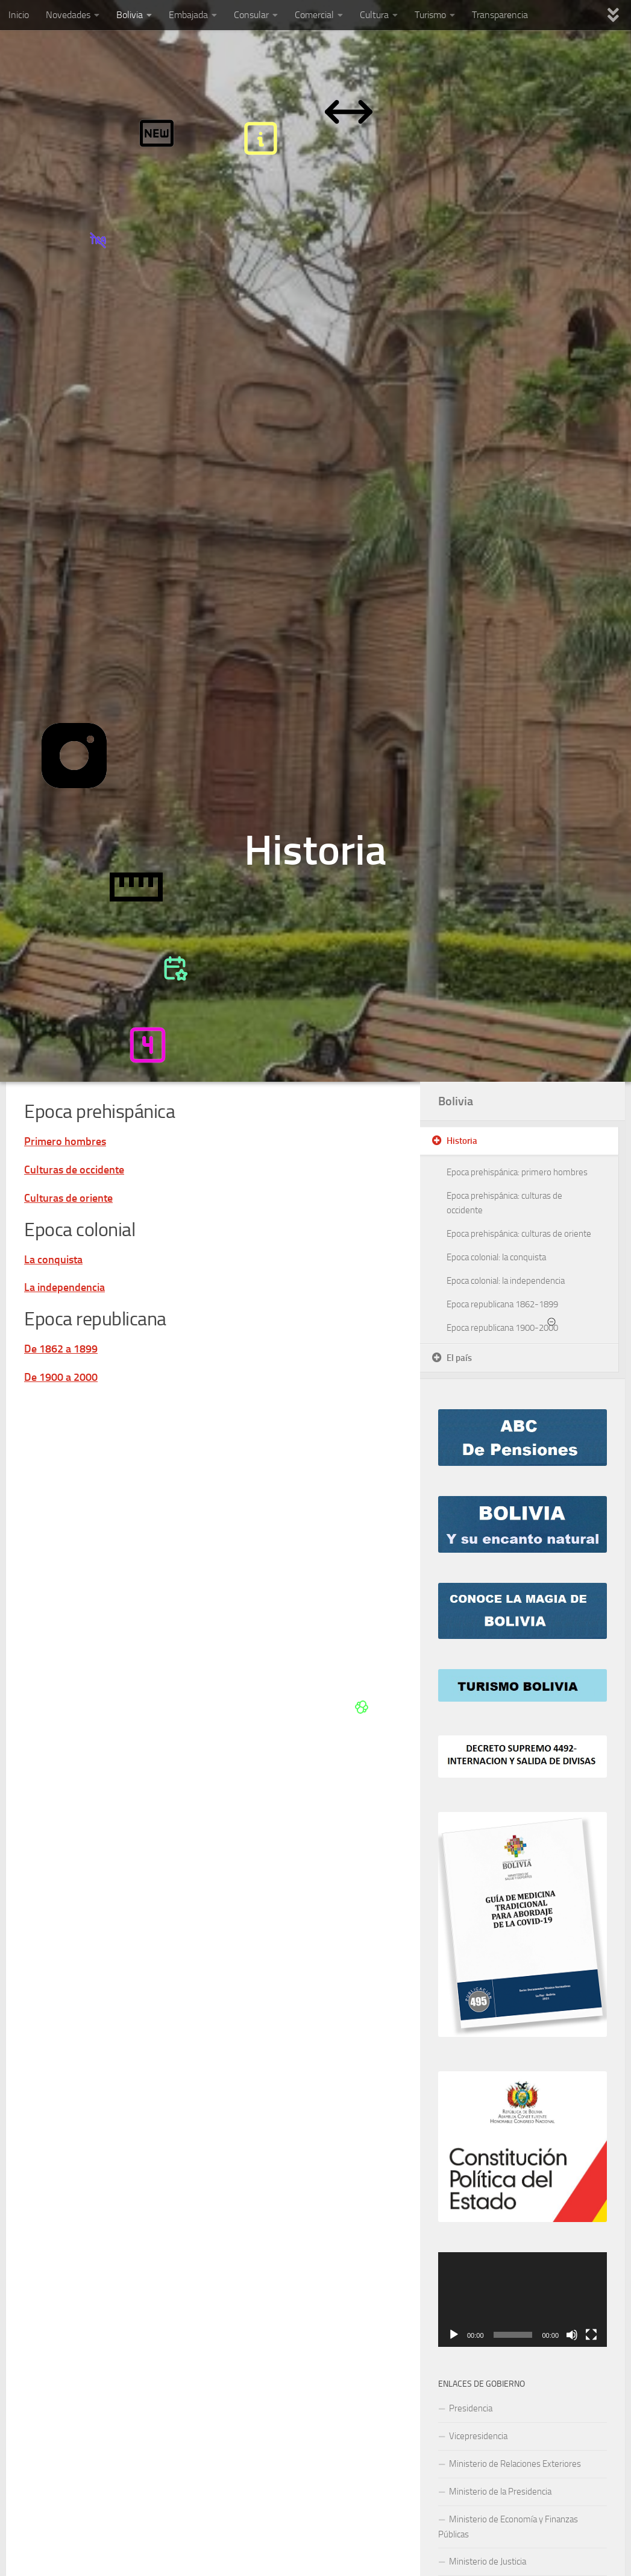 This screenshot has width=631, height=2576. I want to click on disable HTTP trace requests, so click(98, 240).